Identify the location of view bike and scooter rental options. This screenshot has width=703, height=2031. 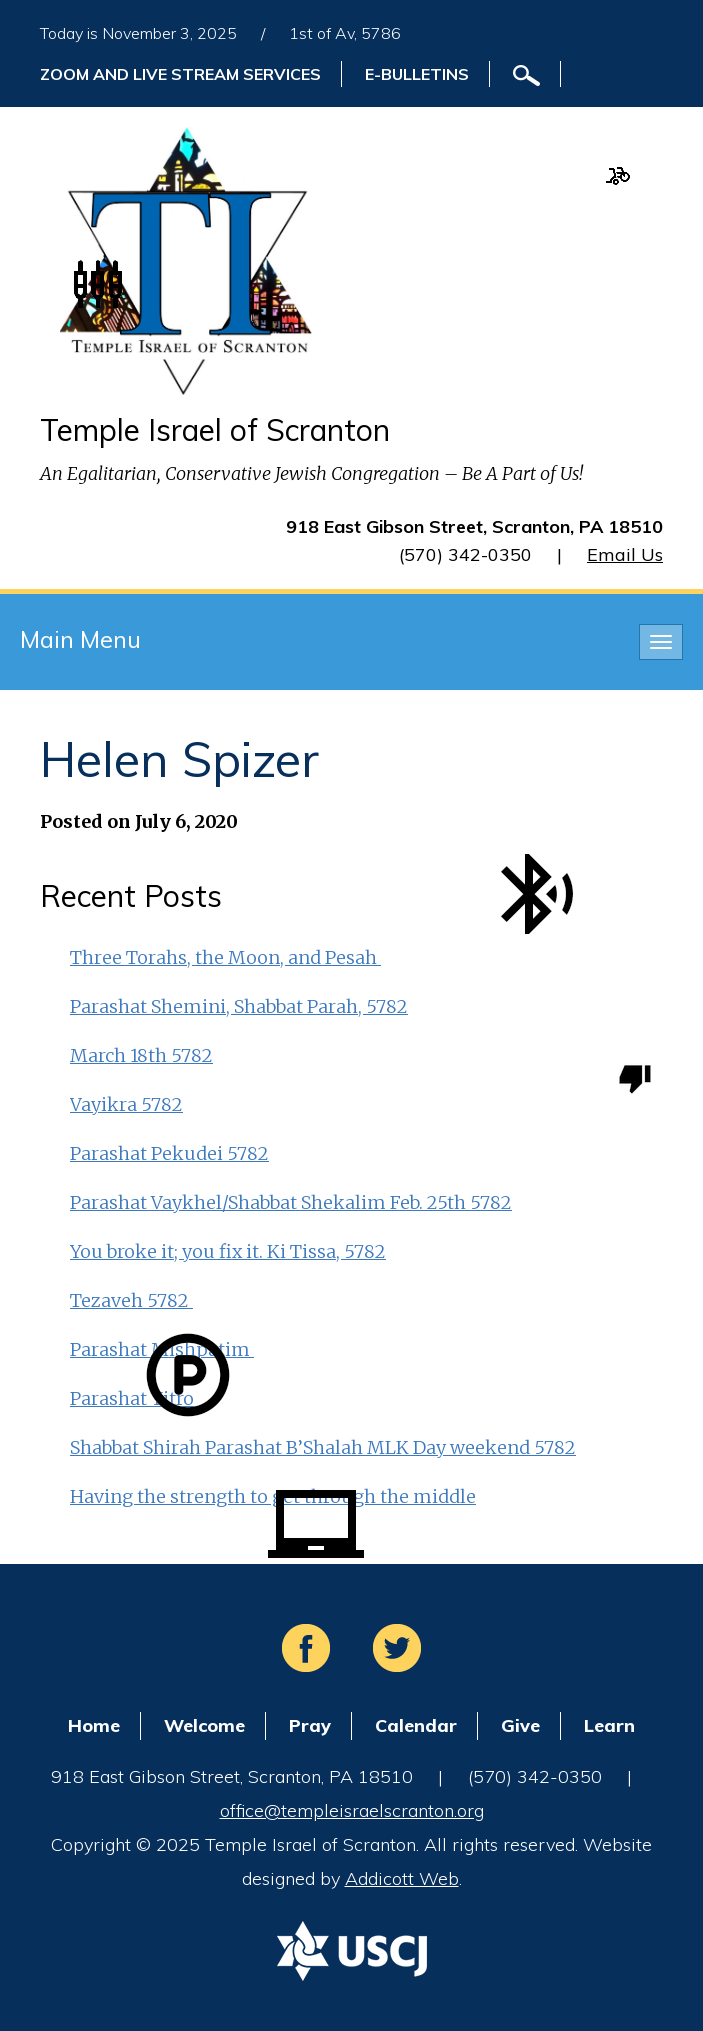
(618, 176).